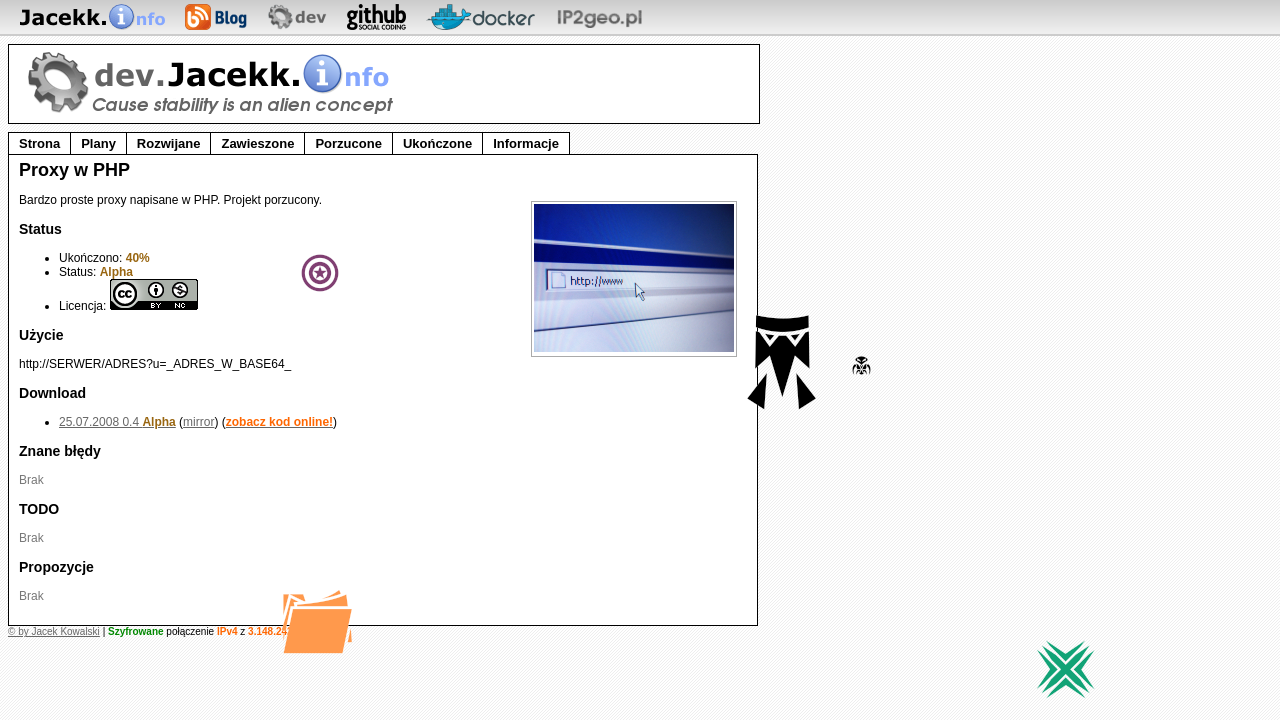 This screenshot has height=720, width=1280. What do you see at coordinates (316, 622) in the screenshot?
I see `folder containing multiple files or documents` at bounding box center [316, 622].